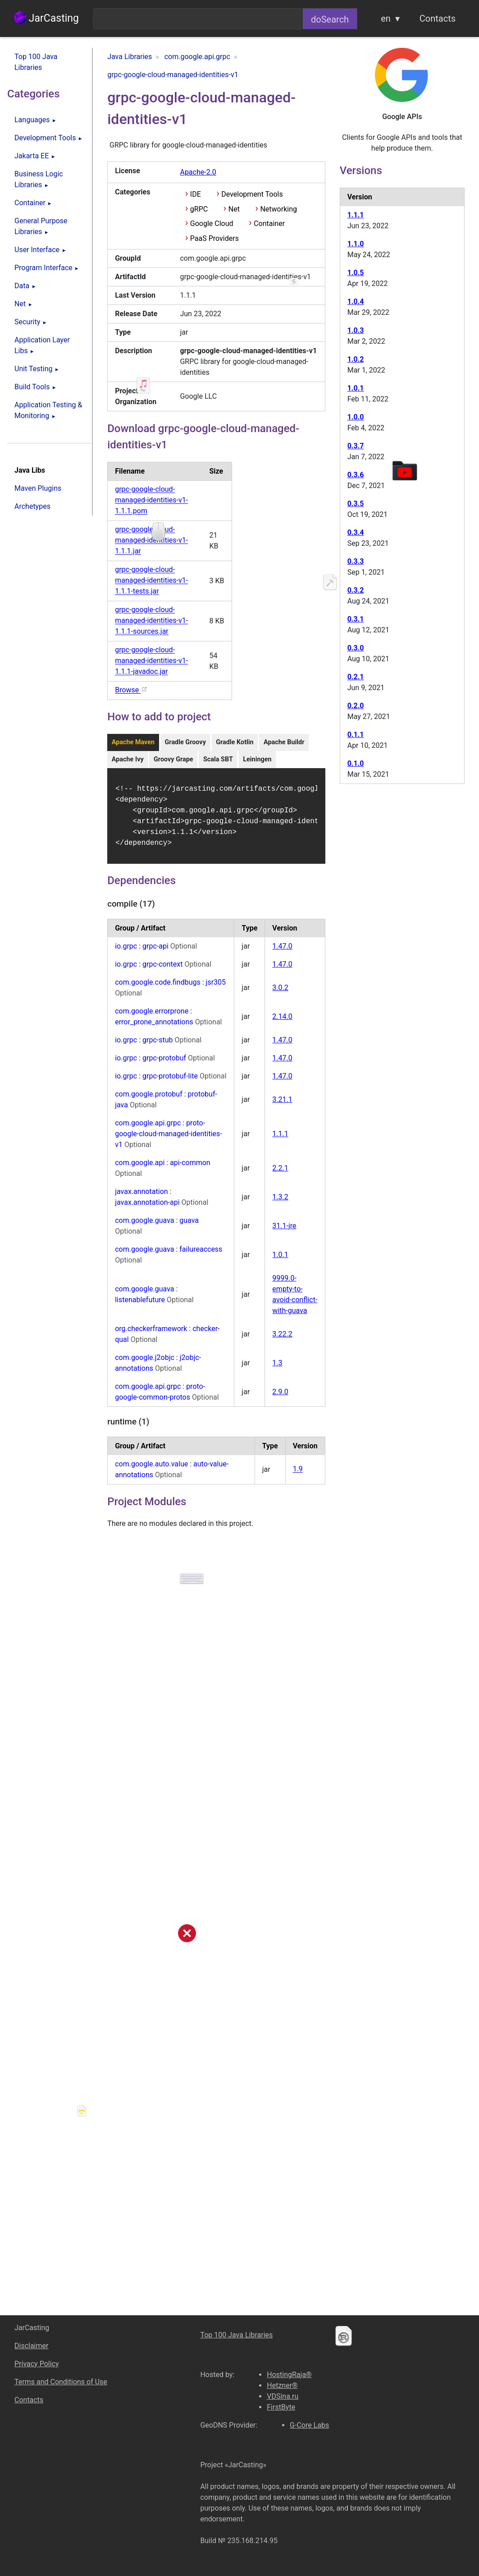  Describe the element at coordinates (187, 1933) in the screenshot. I see `stop or cancel a running process` at that location.